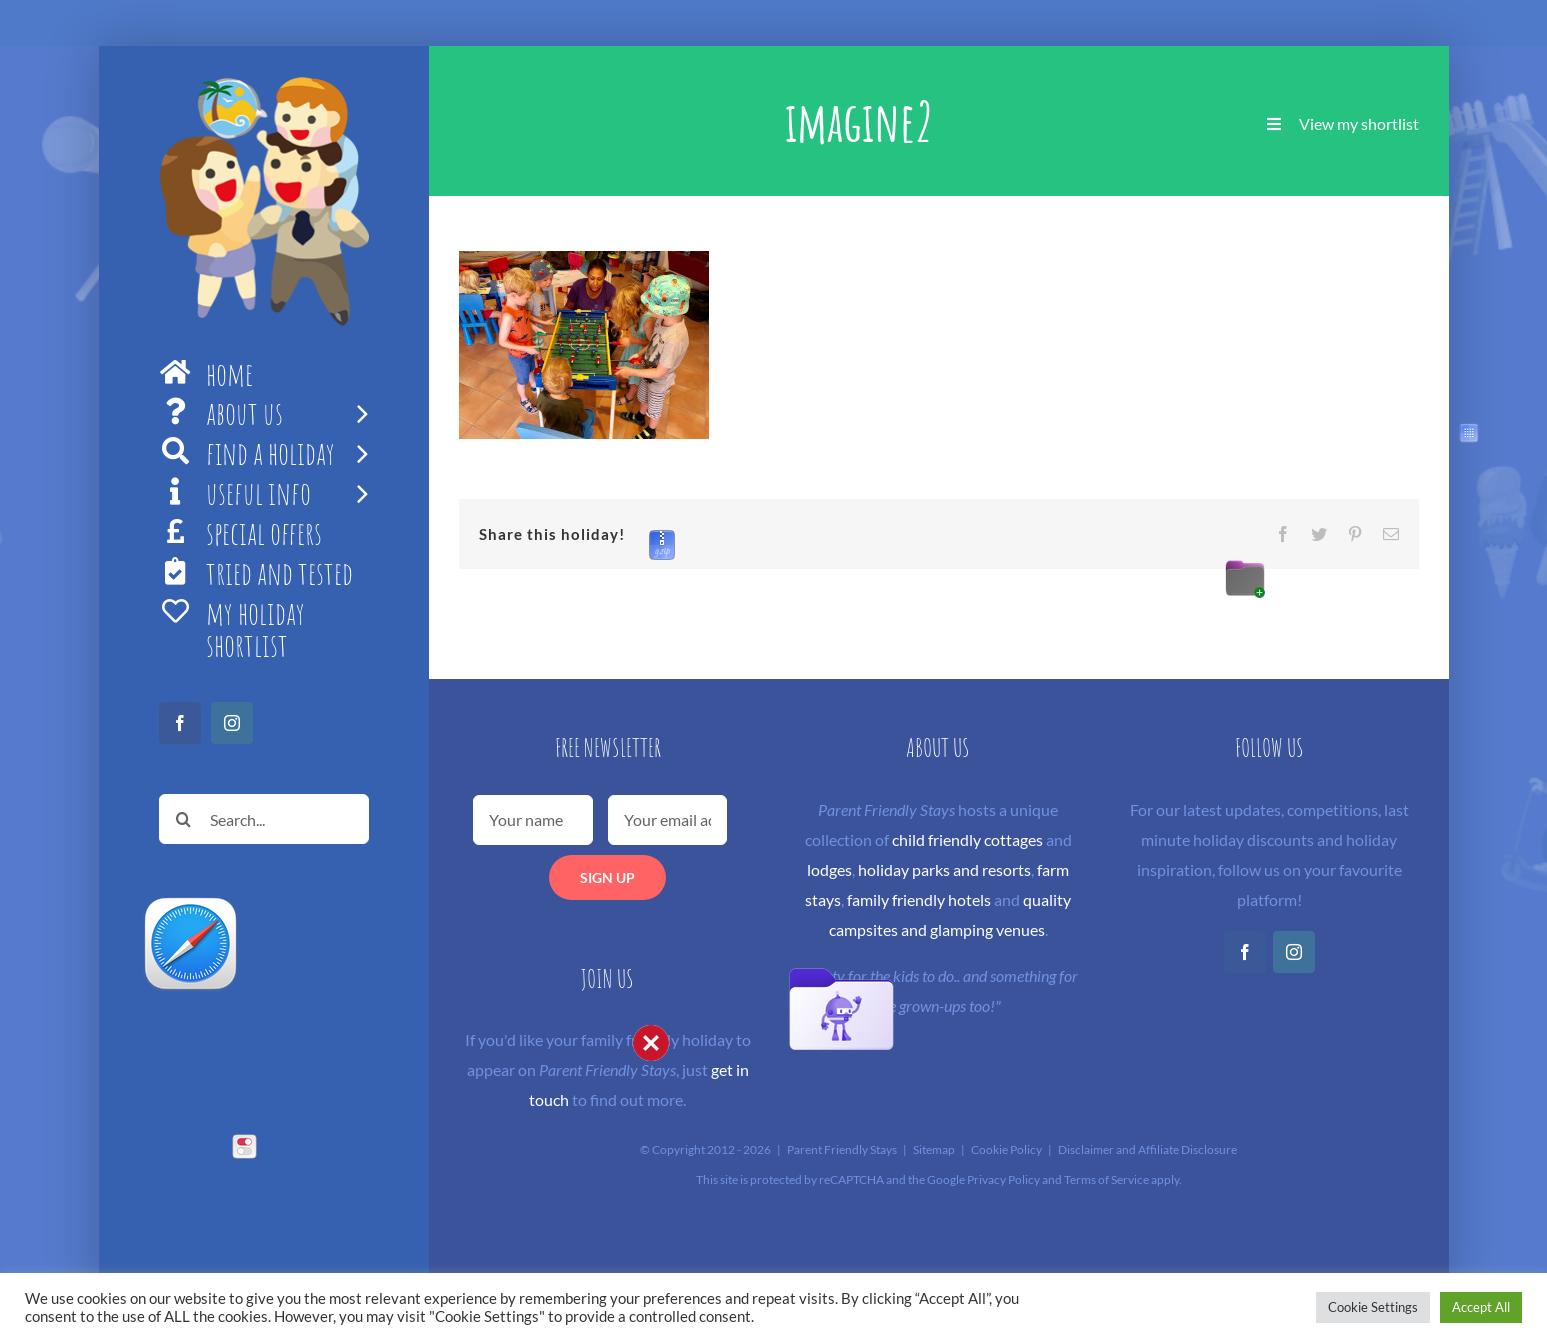 The image size is (1547, 1342). Describe the element at coordinates (651, 1043) in the screenshot. I see `stop or cancel the current action` at that location.